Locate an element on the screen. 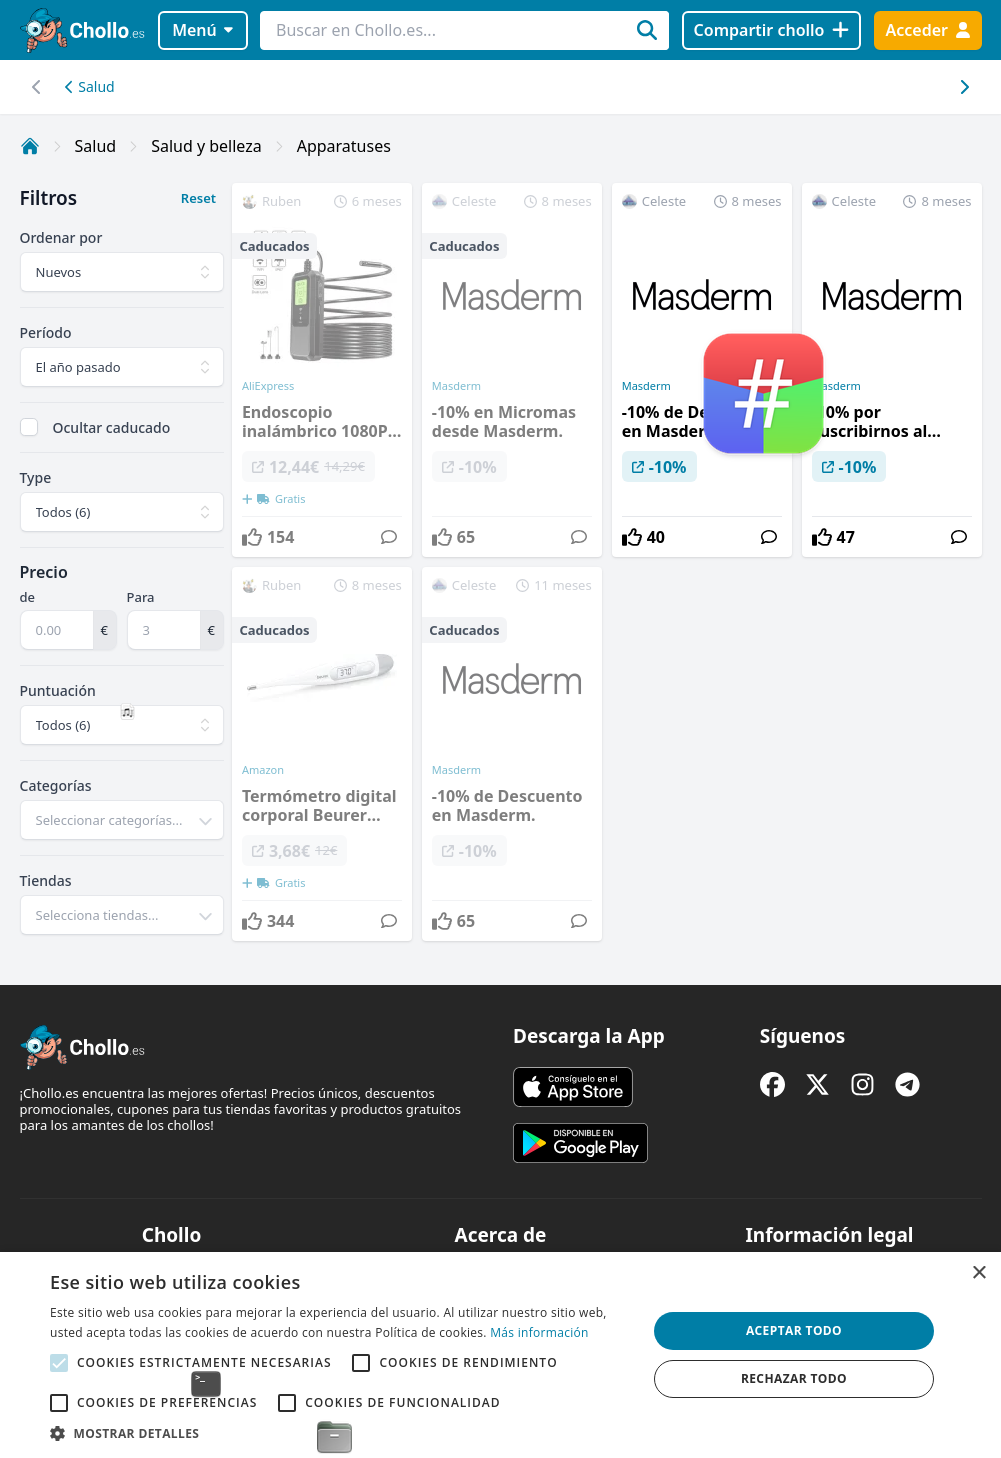 The image size is (1001, 1458). open gtkhash checksum verification tool is located at coordinates (763, 393).